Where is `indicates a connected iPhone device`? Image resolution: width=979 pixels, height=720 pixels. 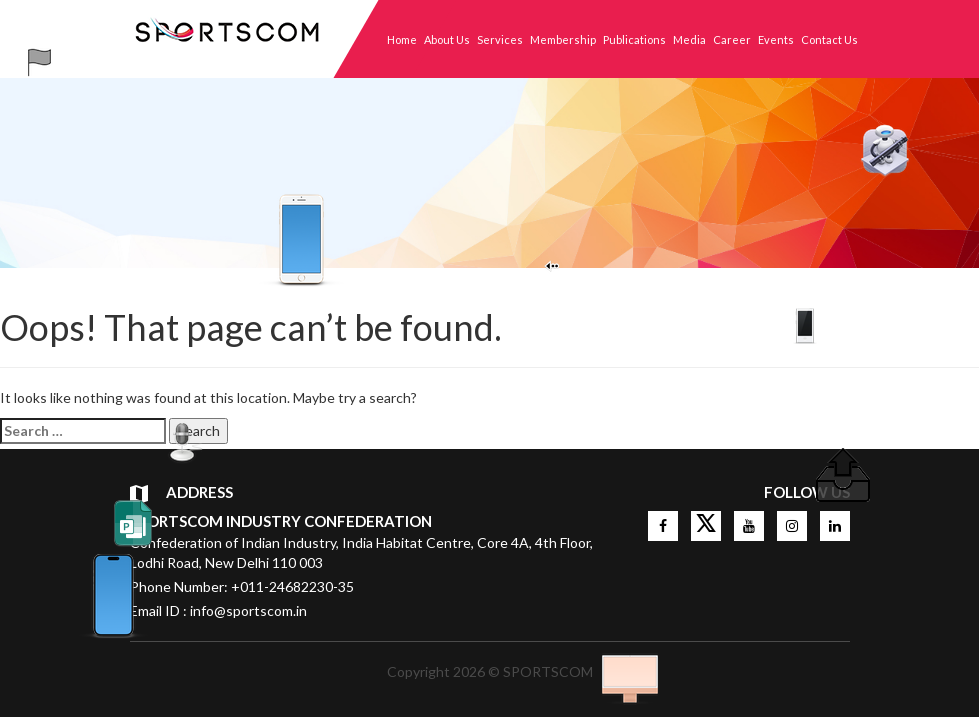
indicates a connected iPhone device is located at coordinates (113, 596).